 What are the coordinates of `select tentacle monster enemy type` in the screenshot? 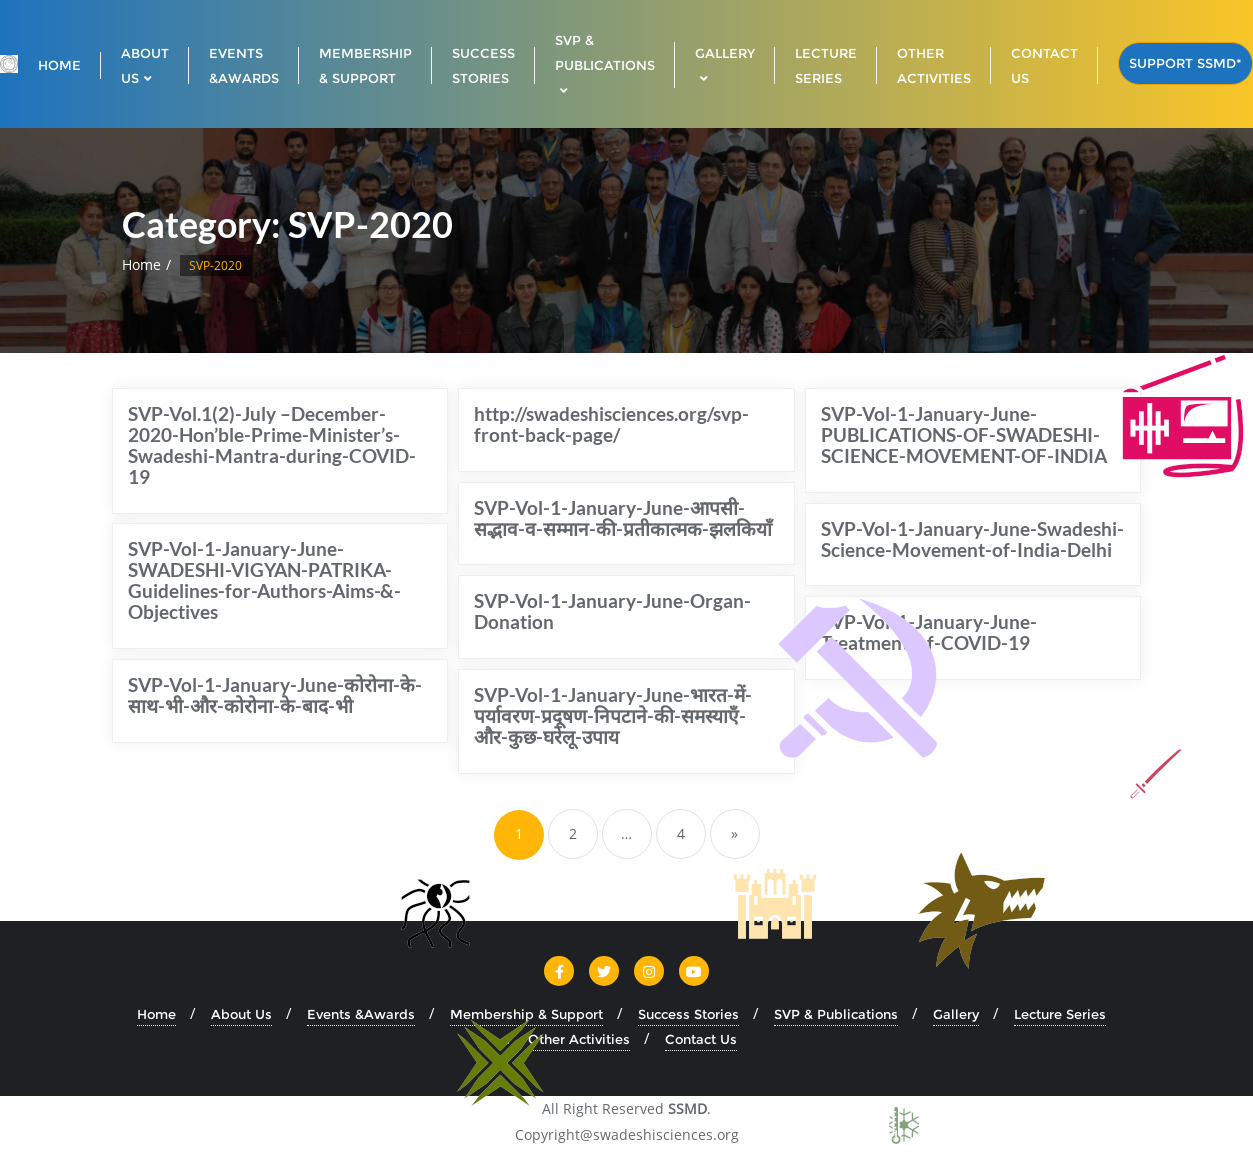 It's located at (435, 913).